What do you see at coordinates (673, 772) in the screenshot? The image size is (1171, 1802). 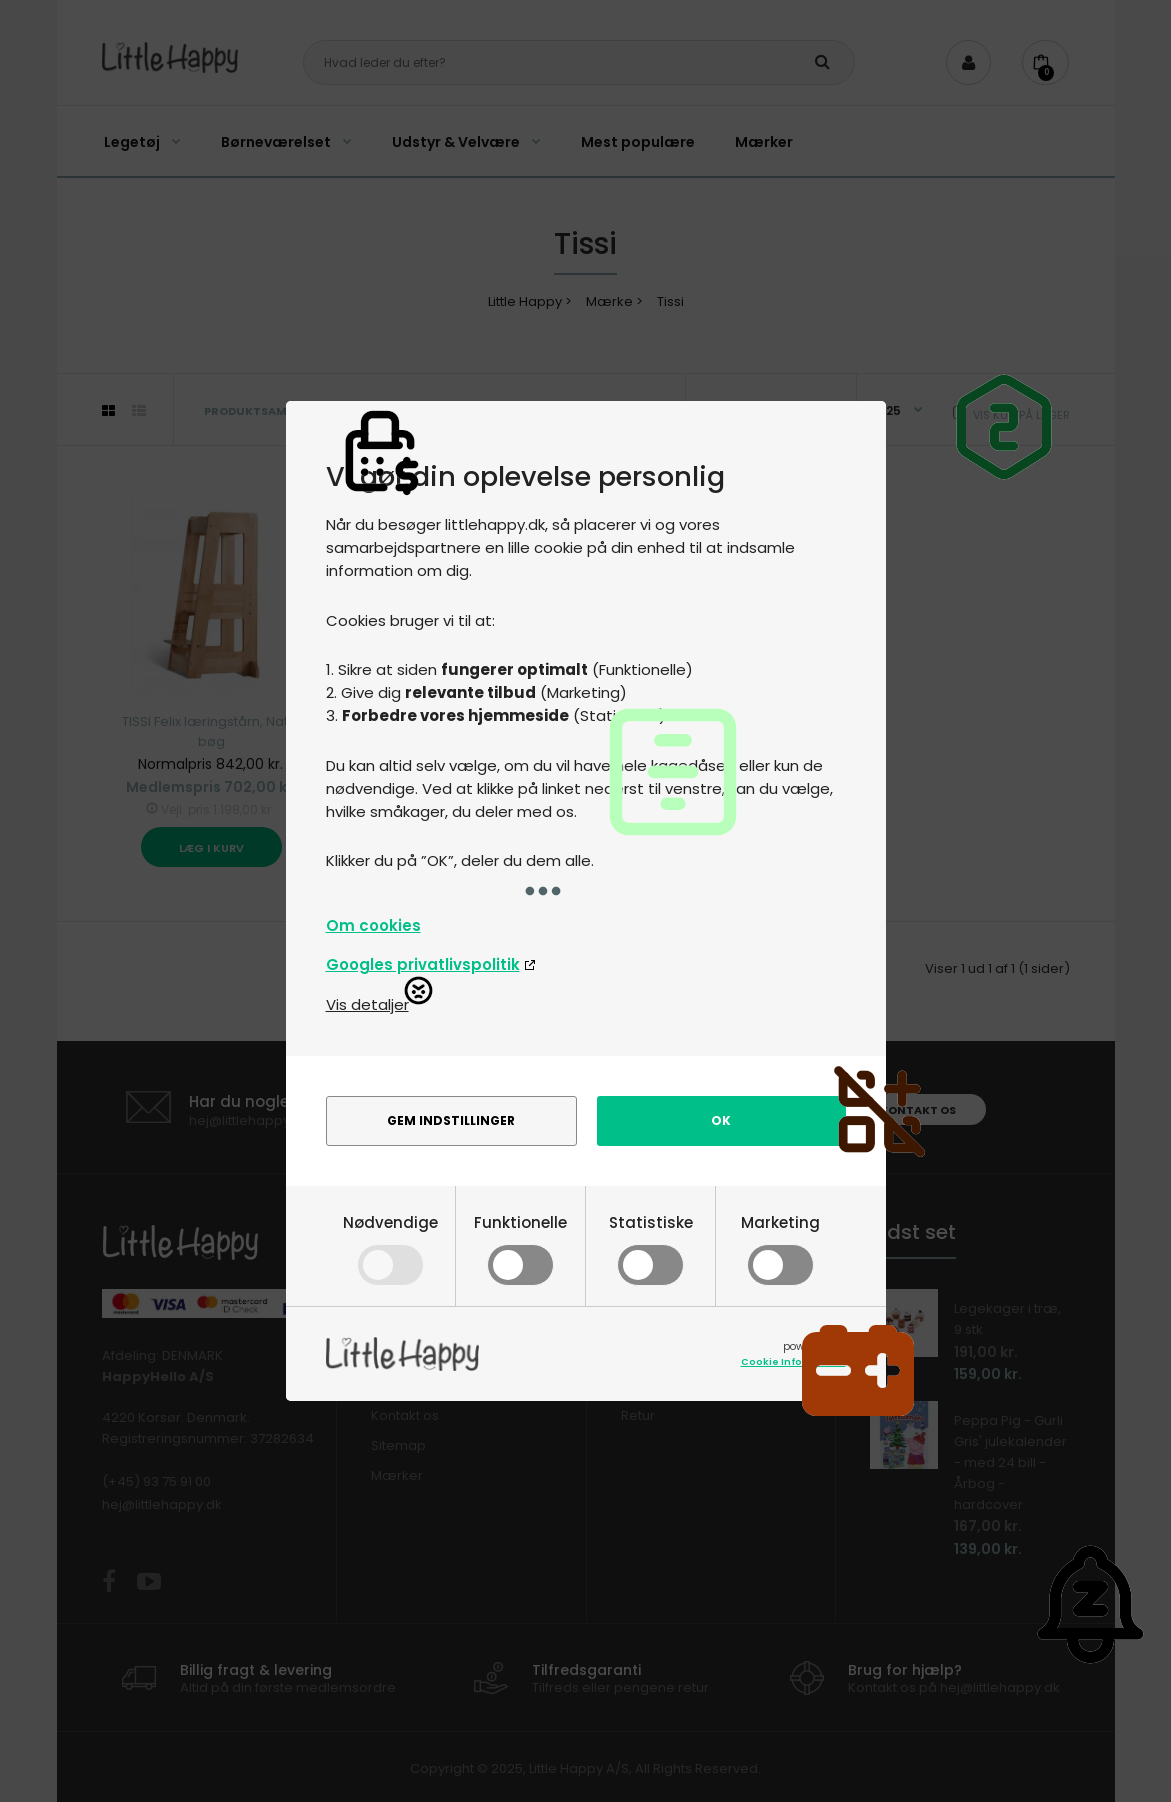 I see `center align content with stretch distribution` at bounding box center [673, 772].